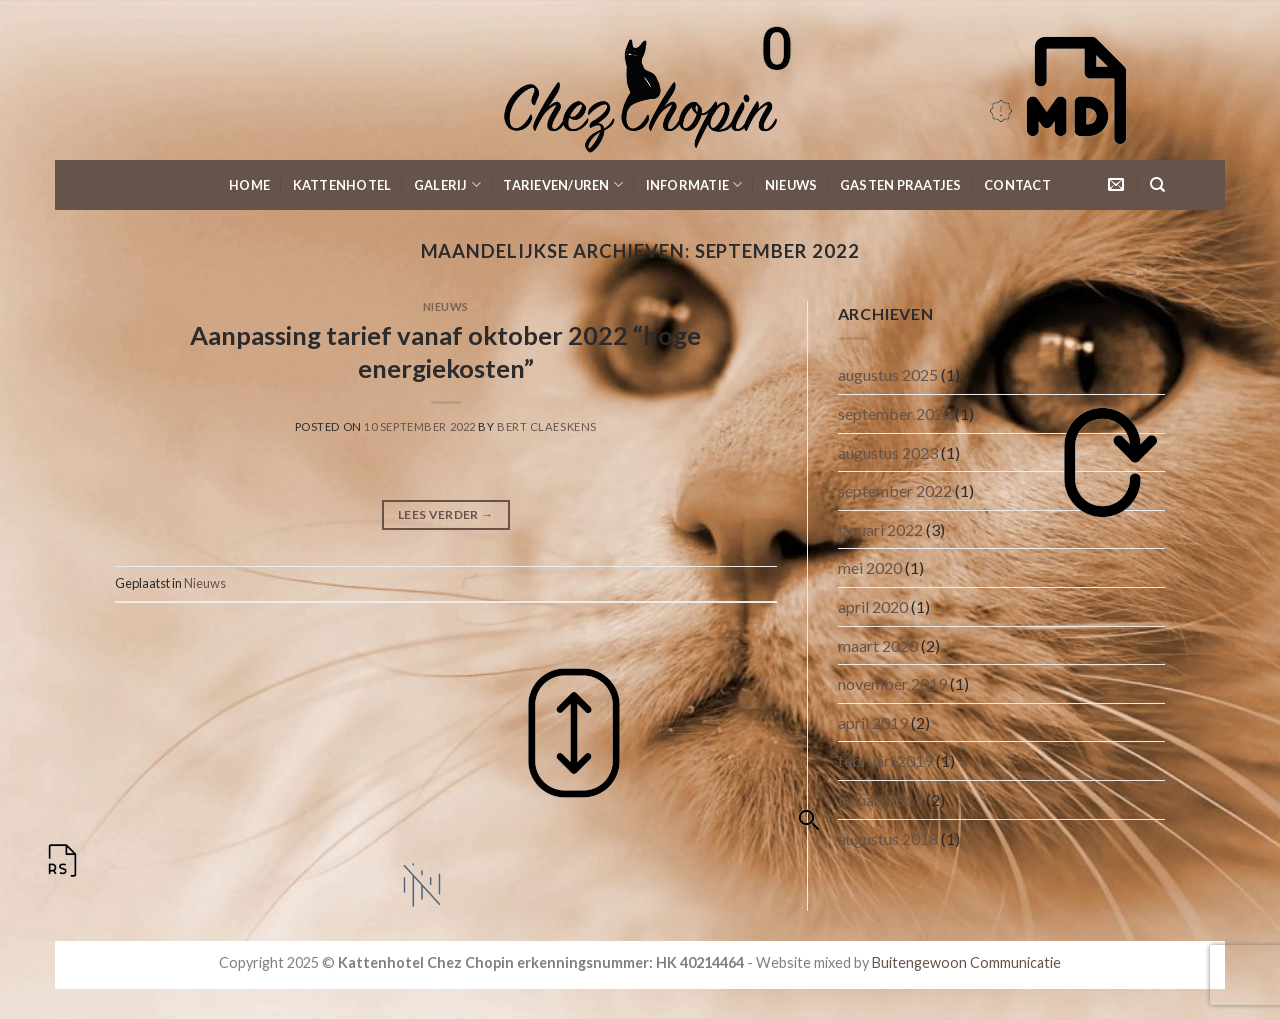  I want to click on scroll up or down on the page, so click(574, 733).